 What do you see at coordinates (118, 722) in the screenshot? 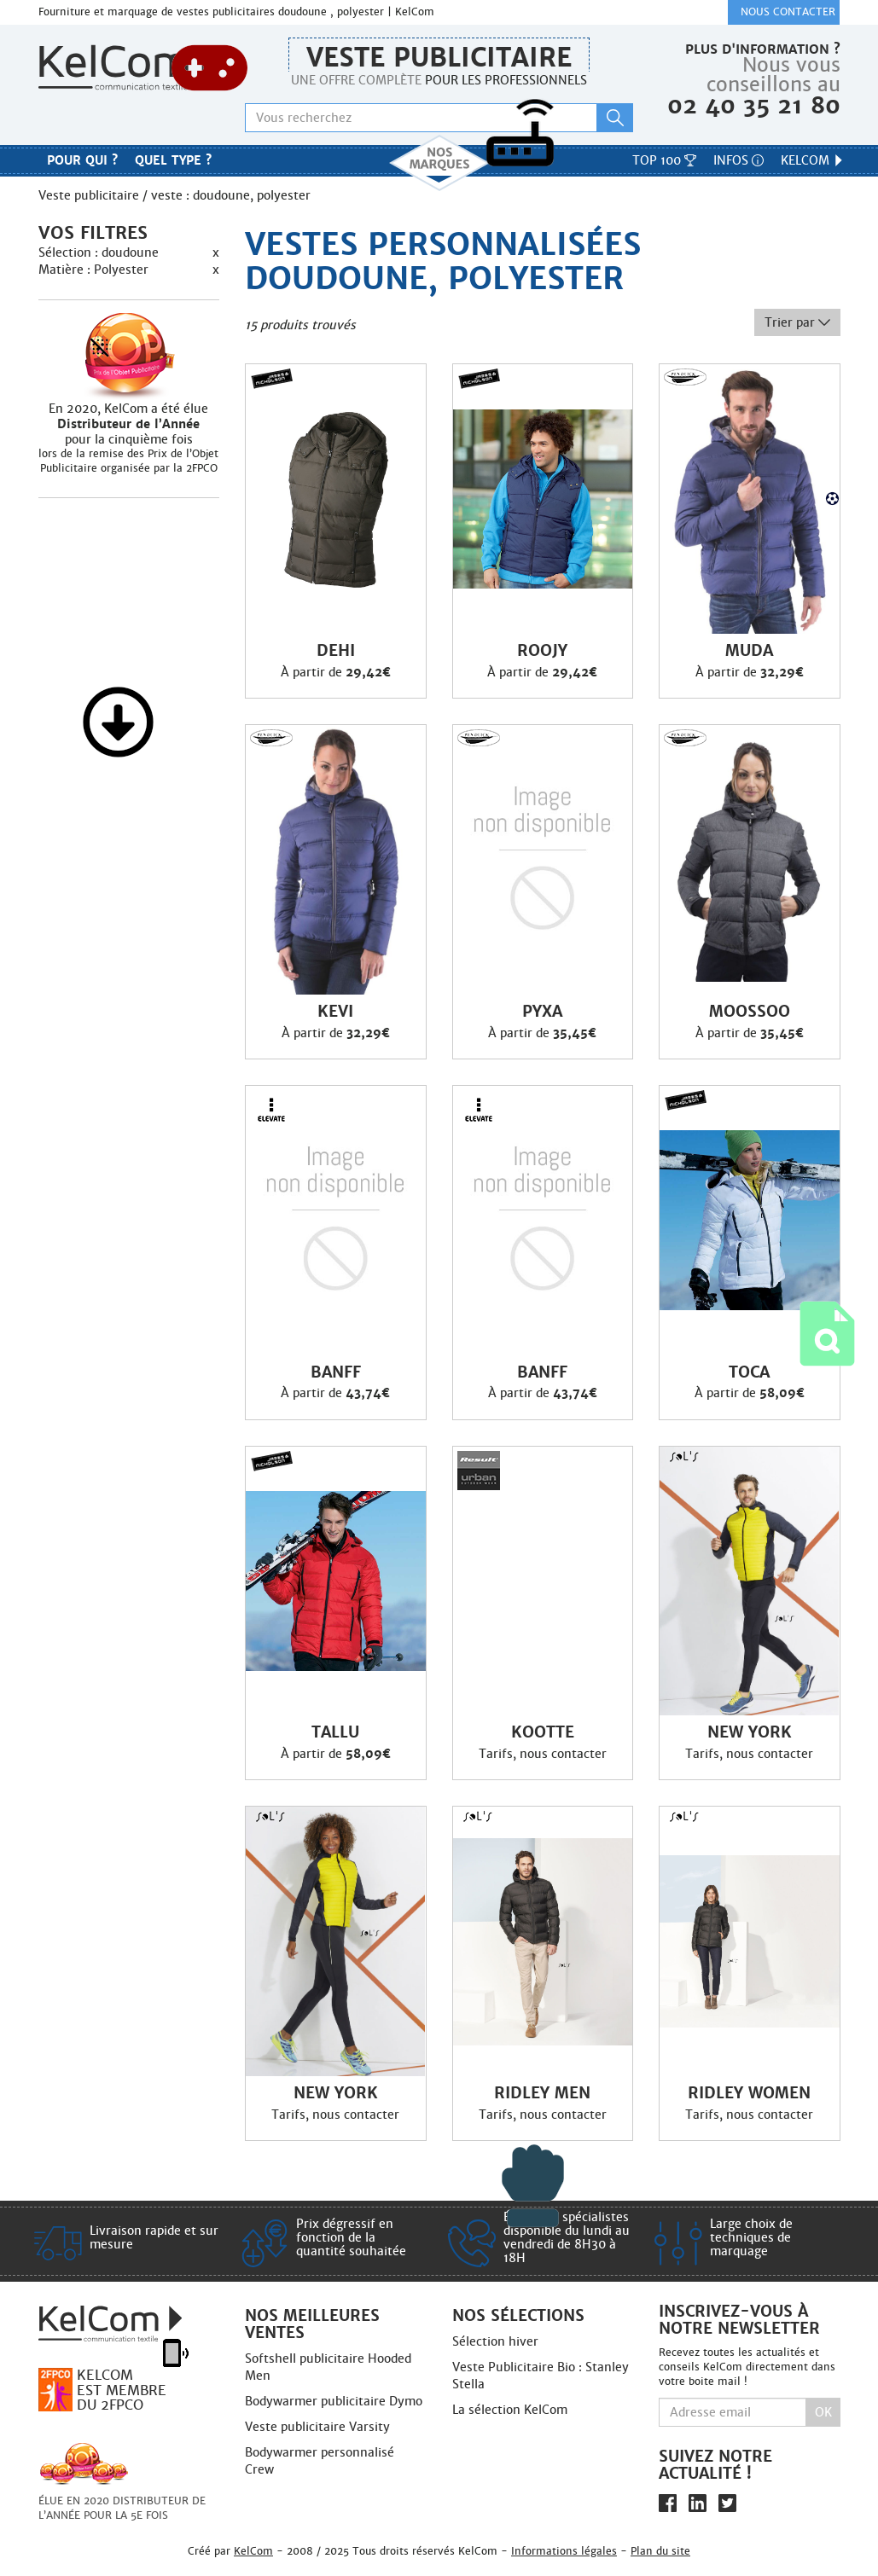
I see `download a file or content` at bounding box center [118, 722].